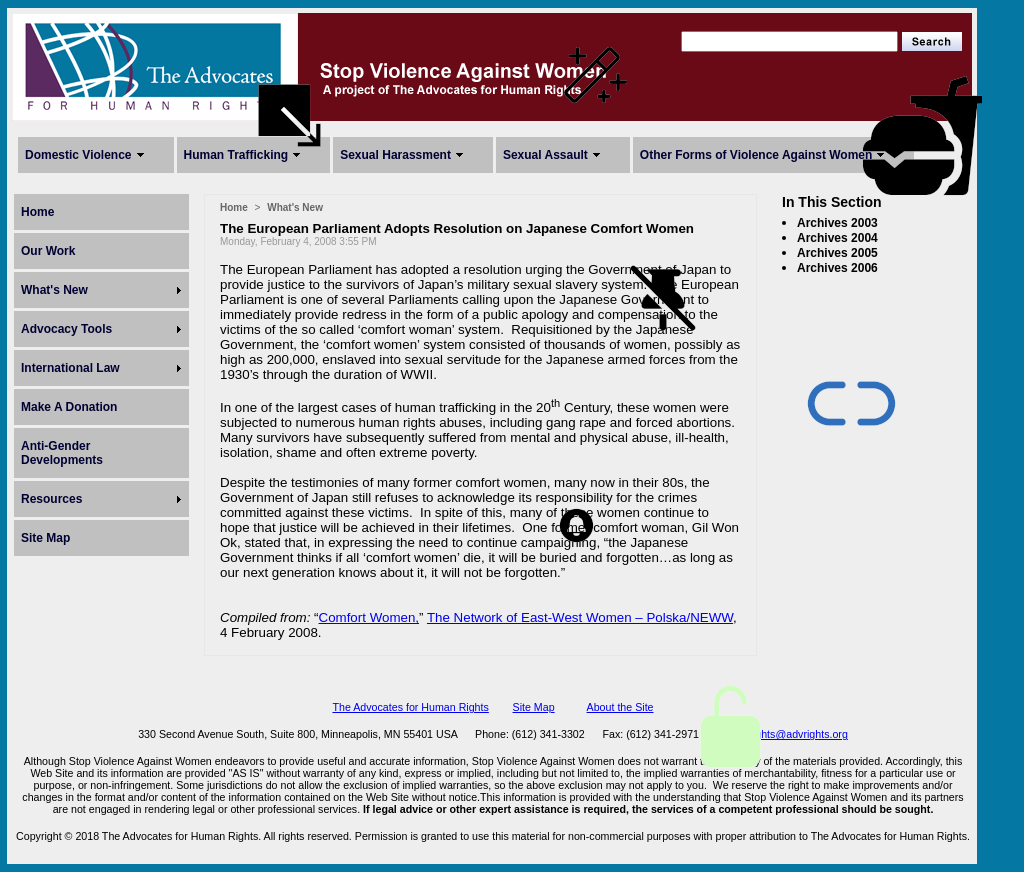  I want to click on view notifications, so click(576, 525).